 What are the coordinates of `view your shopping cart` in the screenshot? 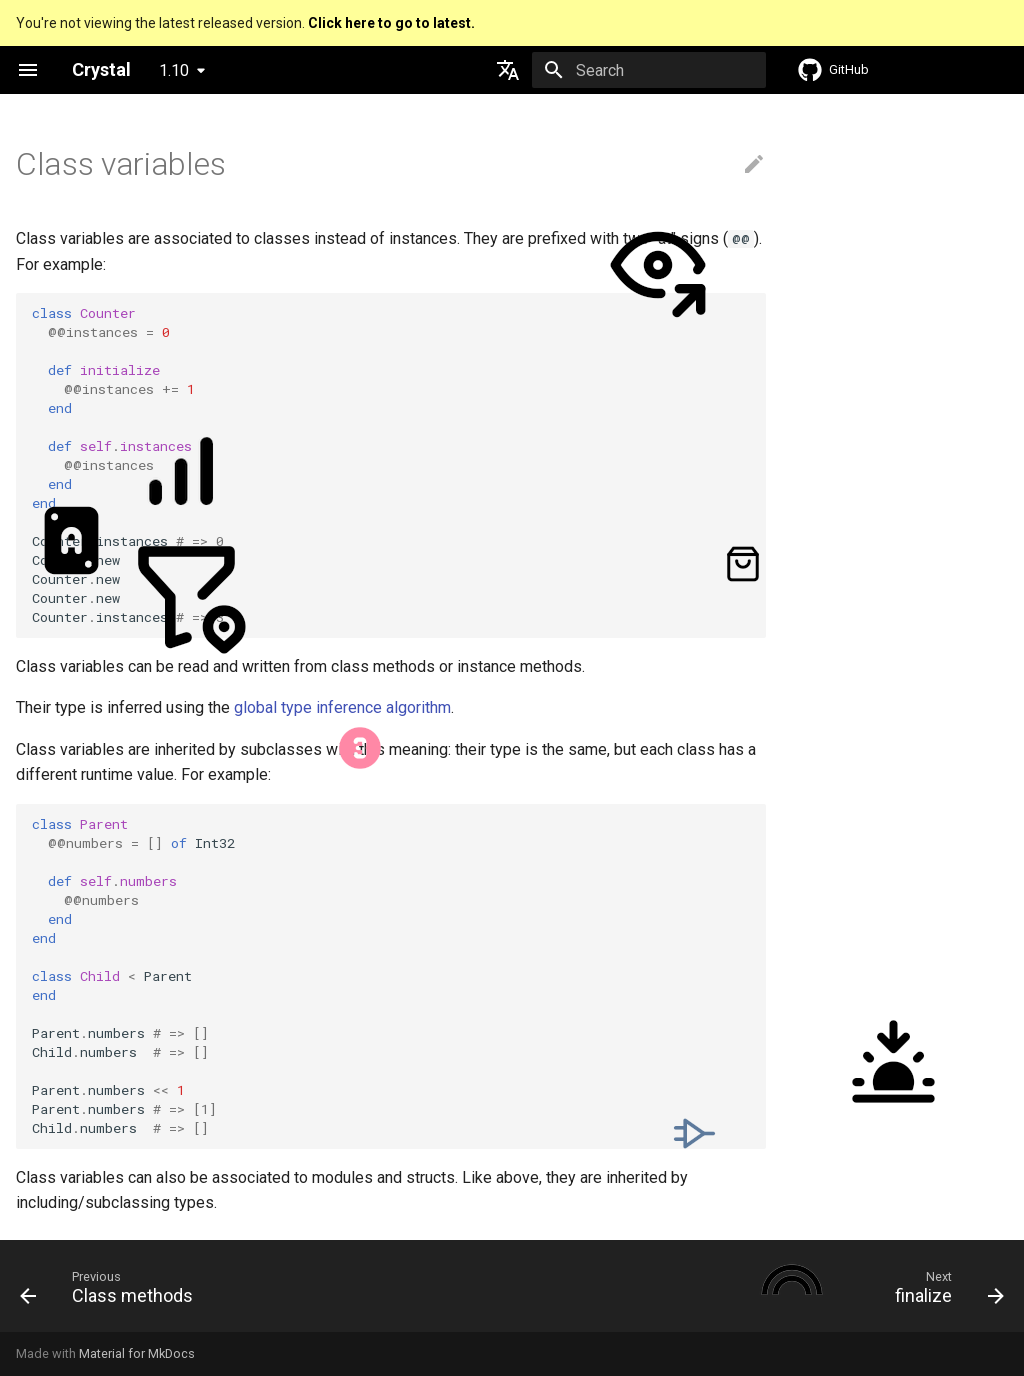 It's located at (743, 564).